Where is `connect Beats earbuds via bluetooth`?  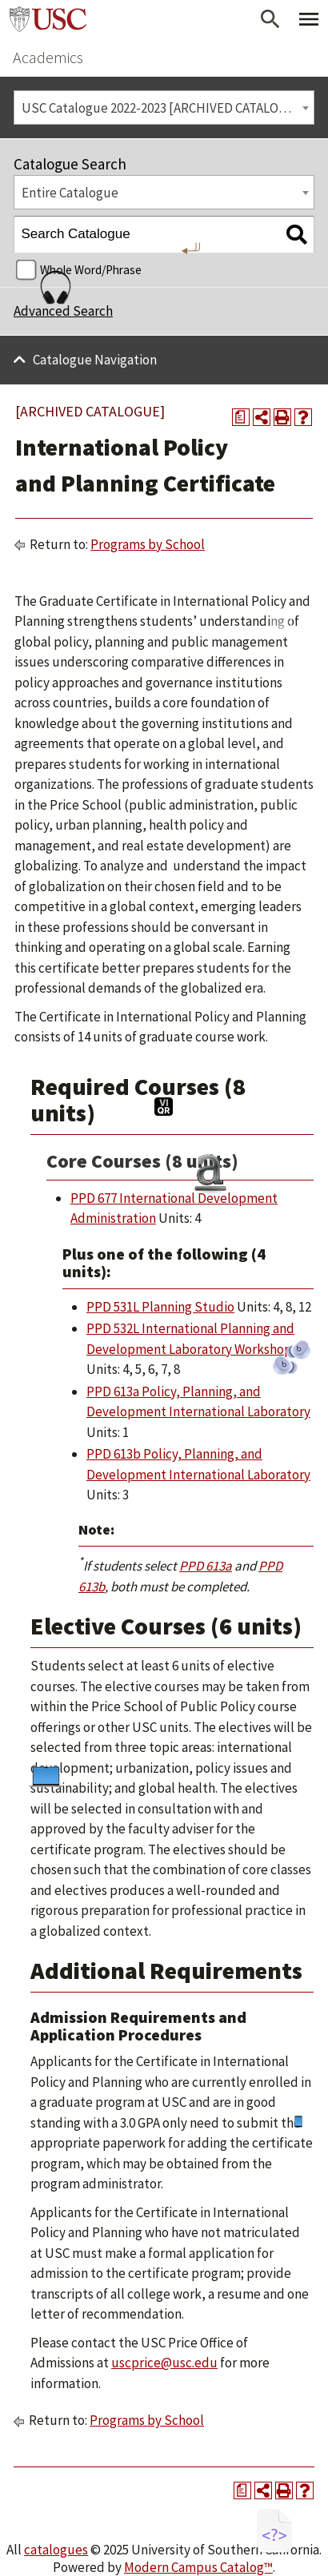 connect Beats earbuds via bluetooth is located at coordinates (291, 1357).